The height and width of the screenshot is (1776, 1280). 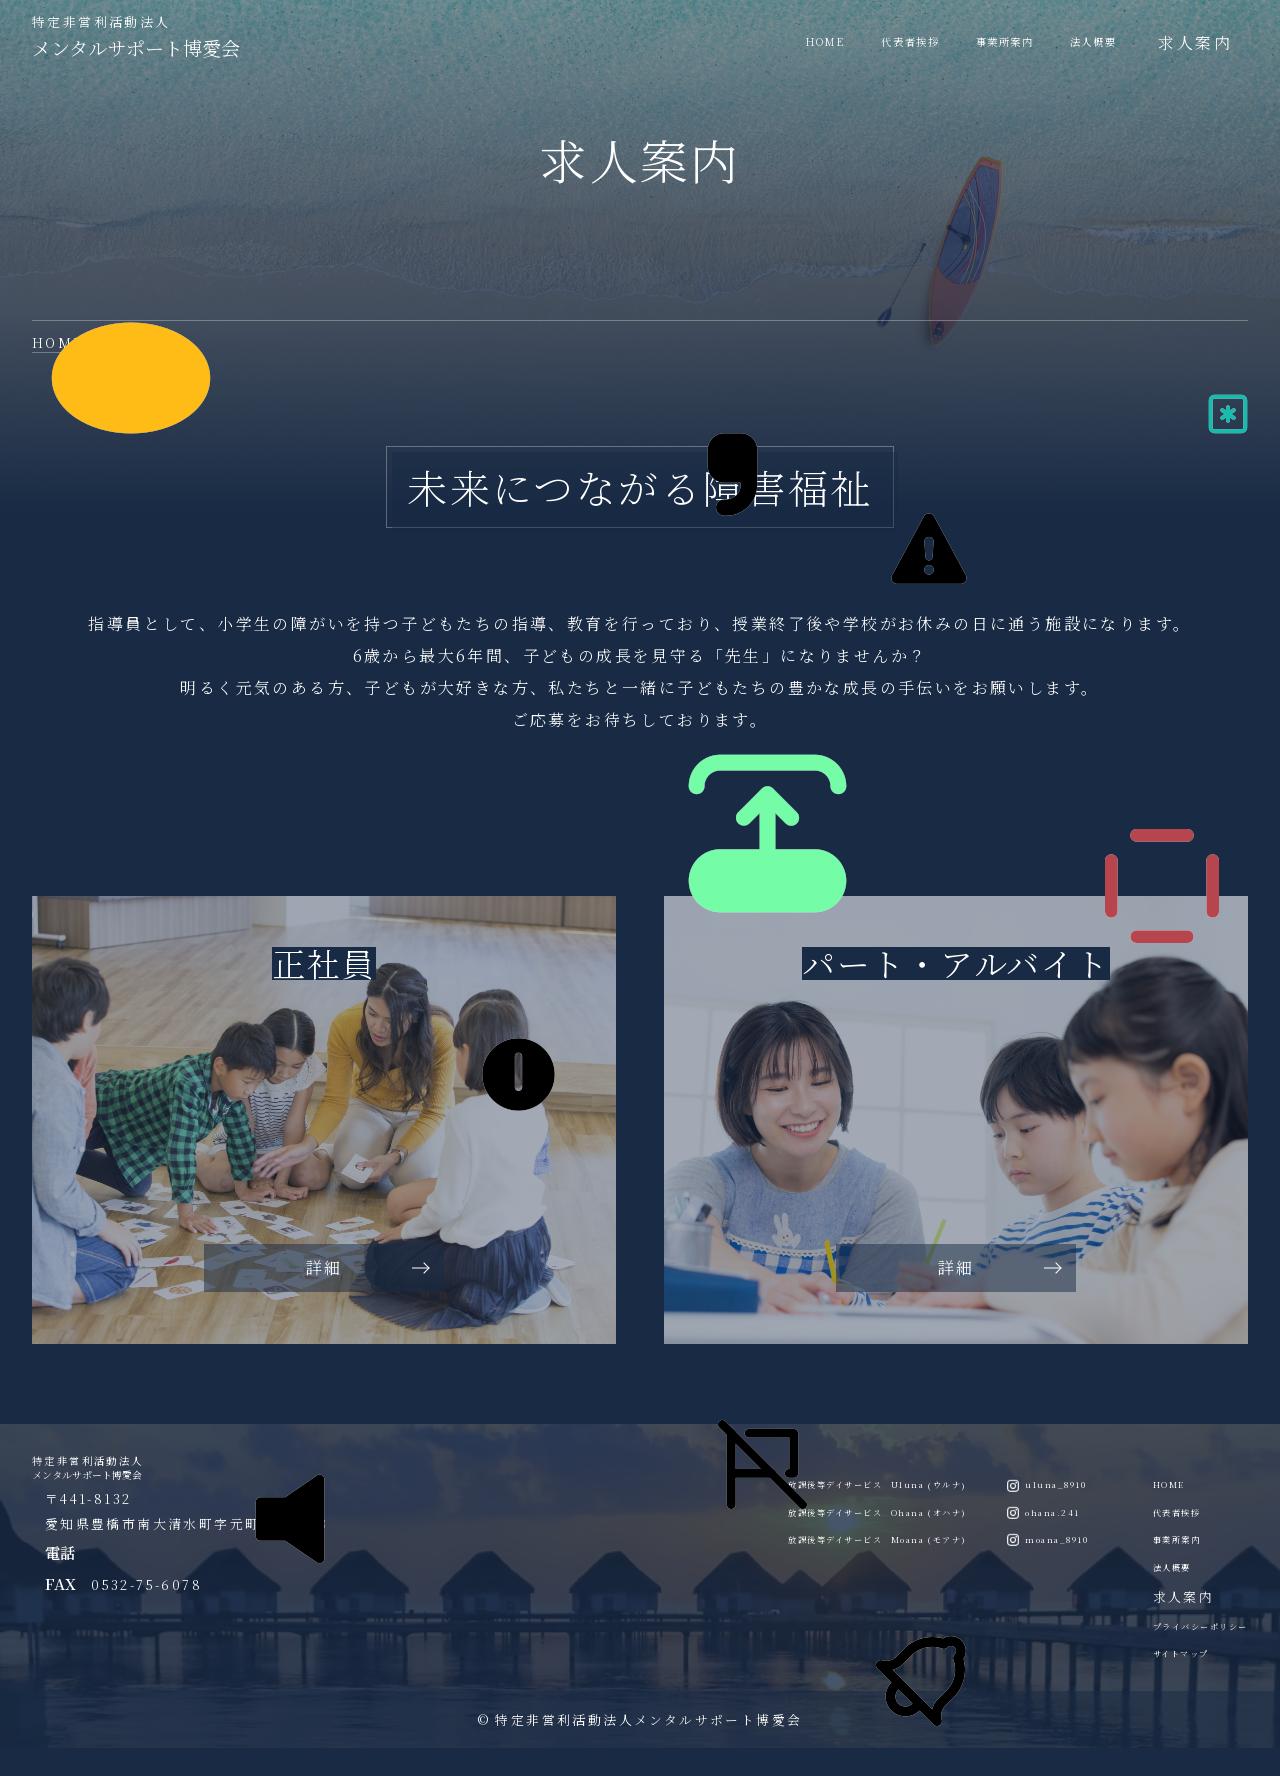 What do you see at coordinates (762, 1464) in the screenshot?
I see `disable or turn off flag notifications` at bounding box center [762, 1464].